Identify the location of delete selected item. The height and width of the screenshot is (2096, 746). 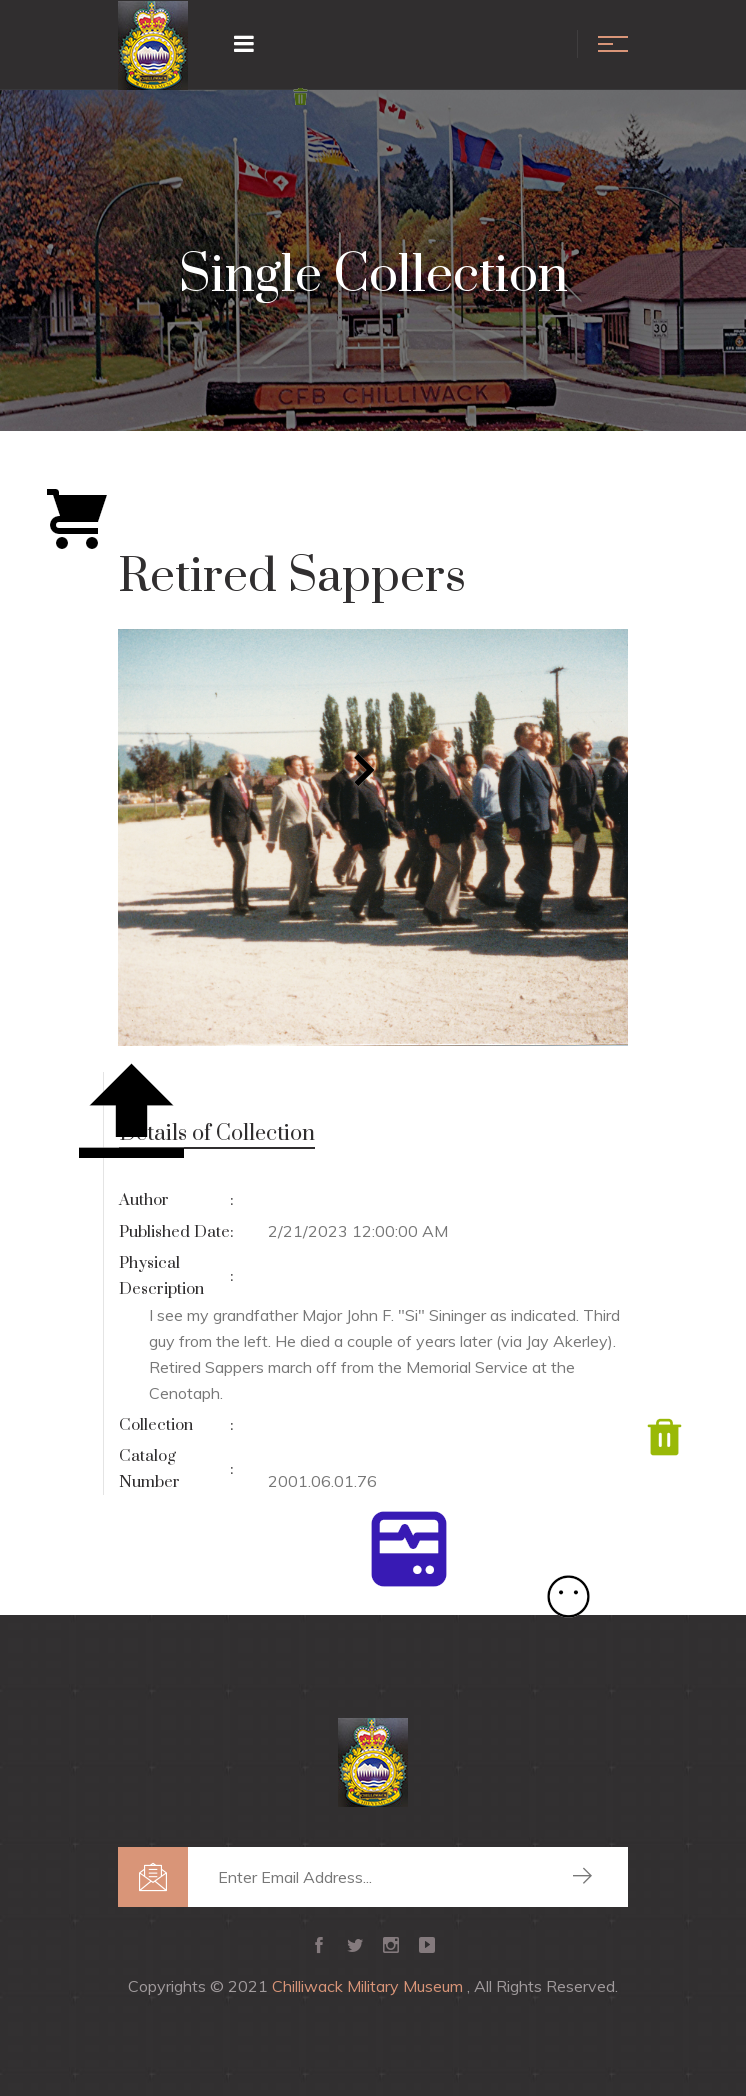
(300, 96).